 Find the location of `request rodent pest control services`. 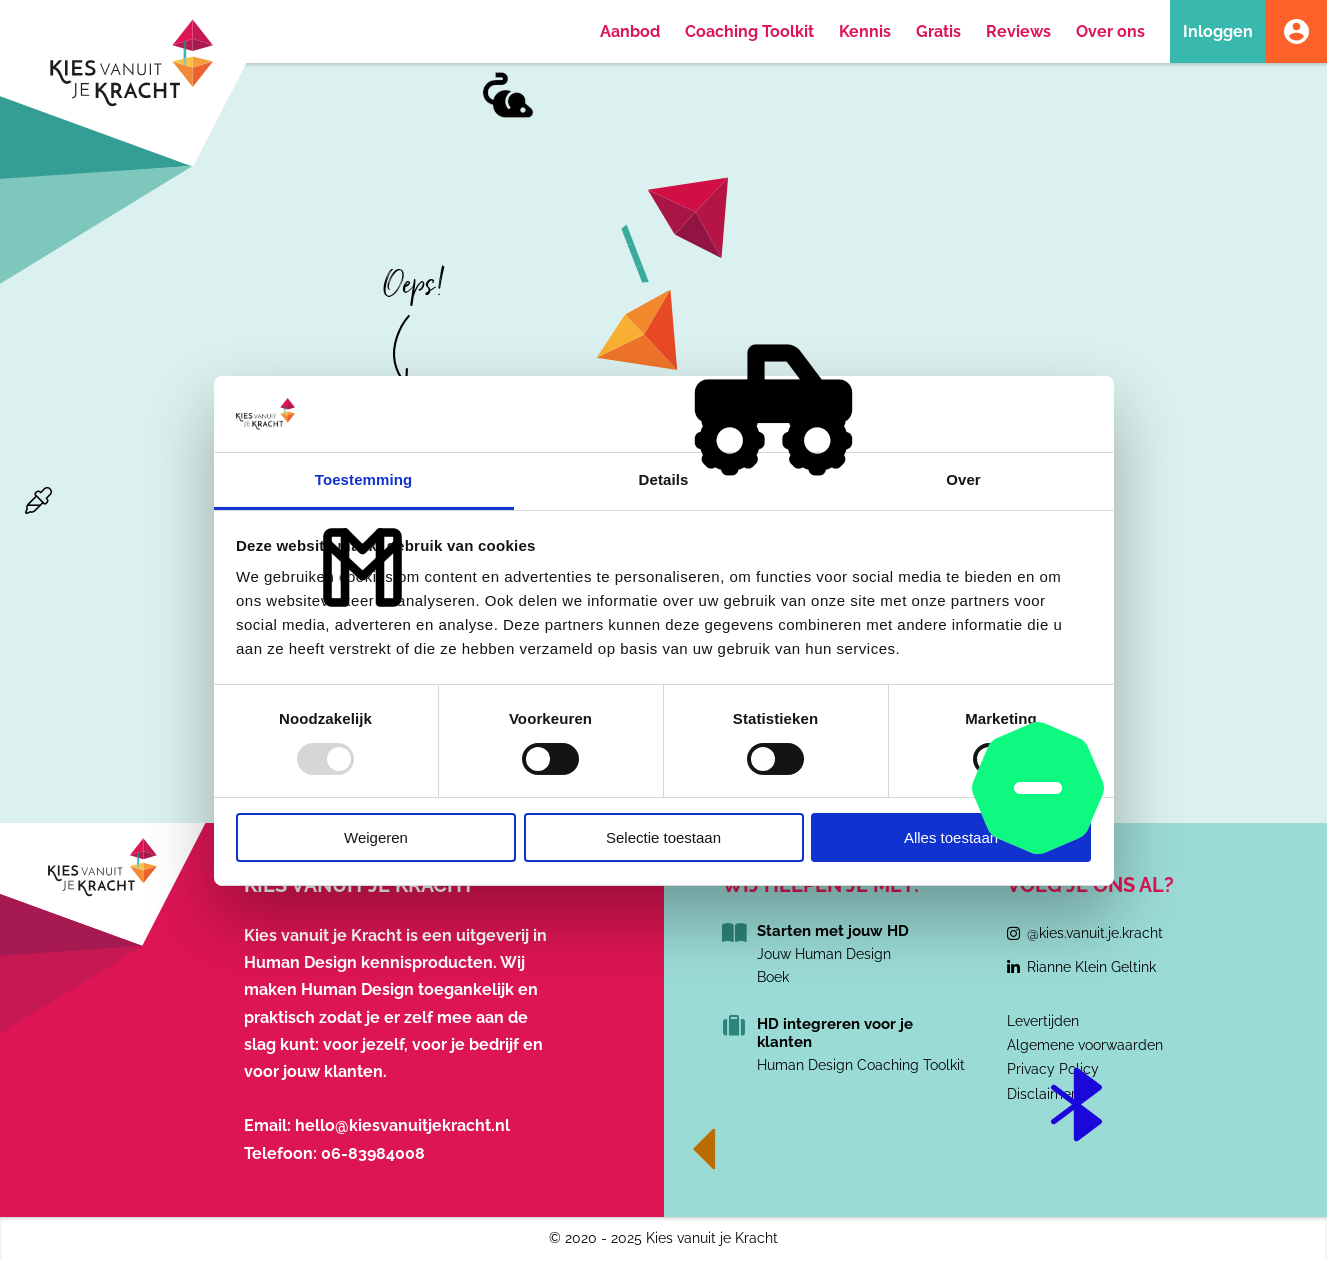

request rodent pest control services is located at coordinates (508, 95).